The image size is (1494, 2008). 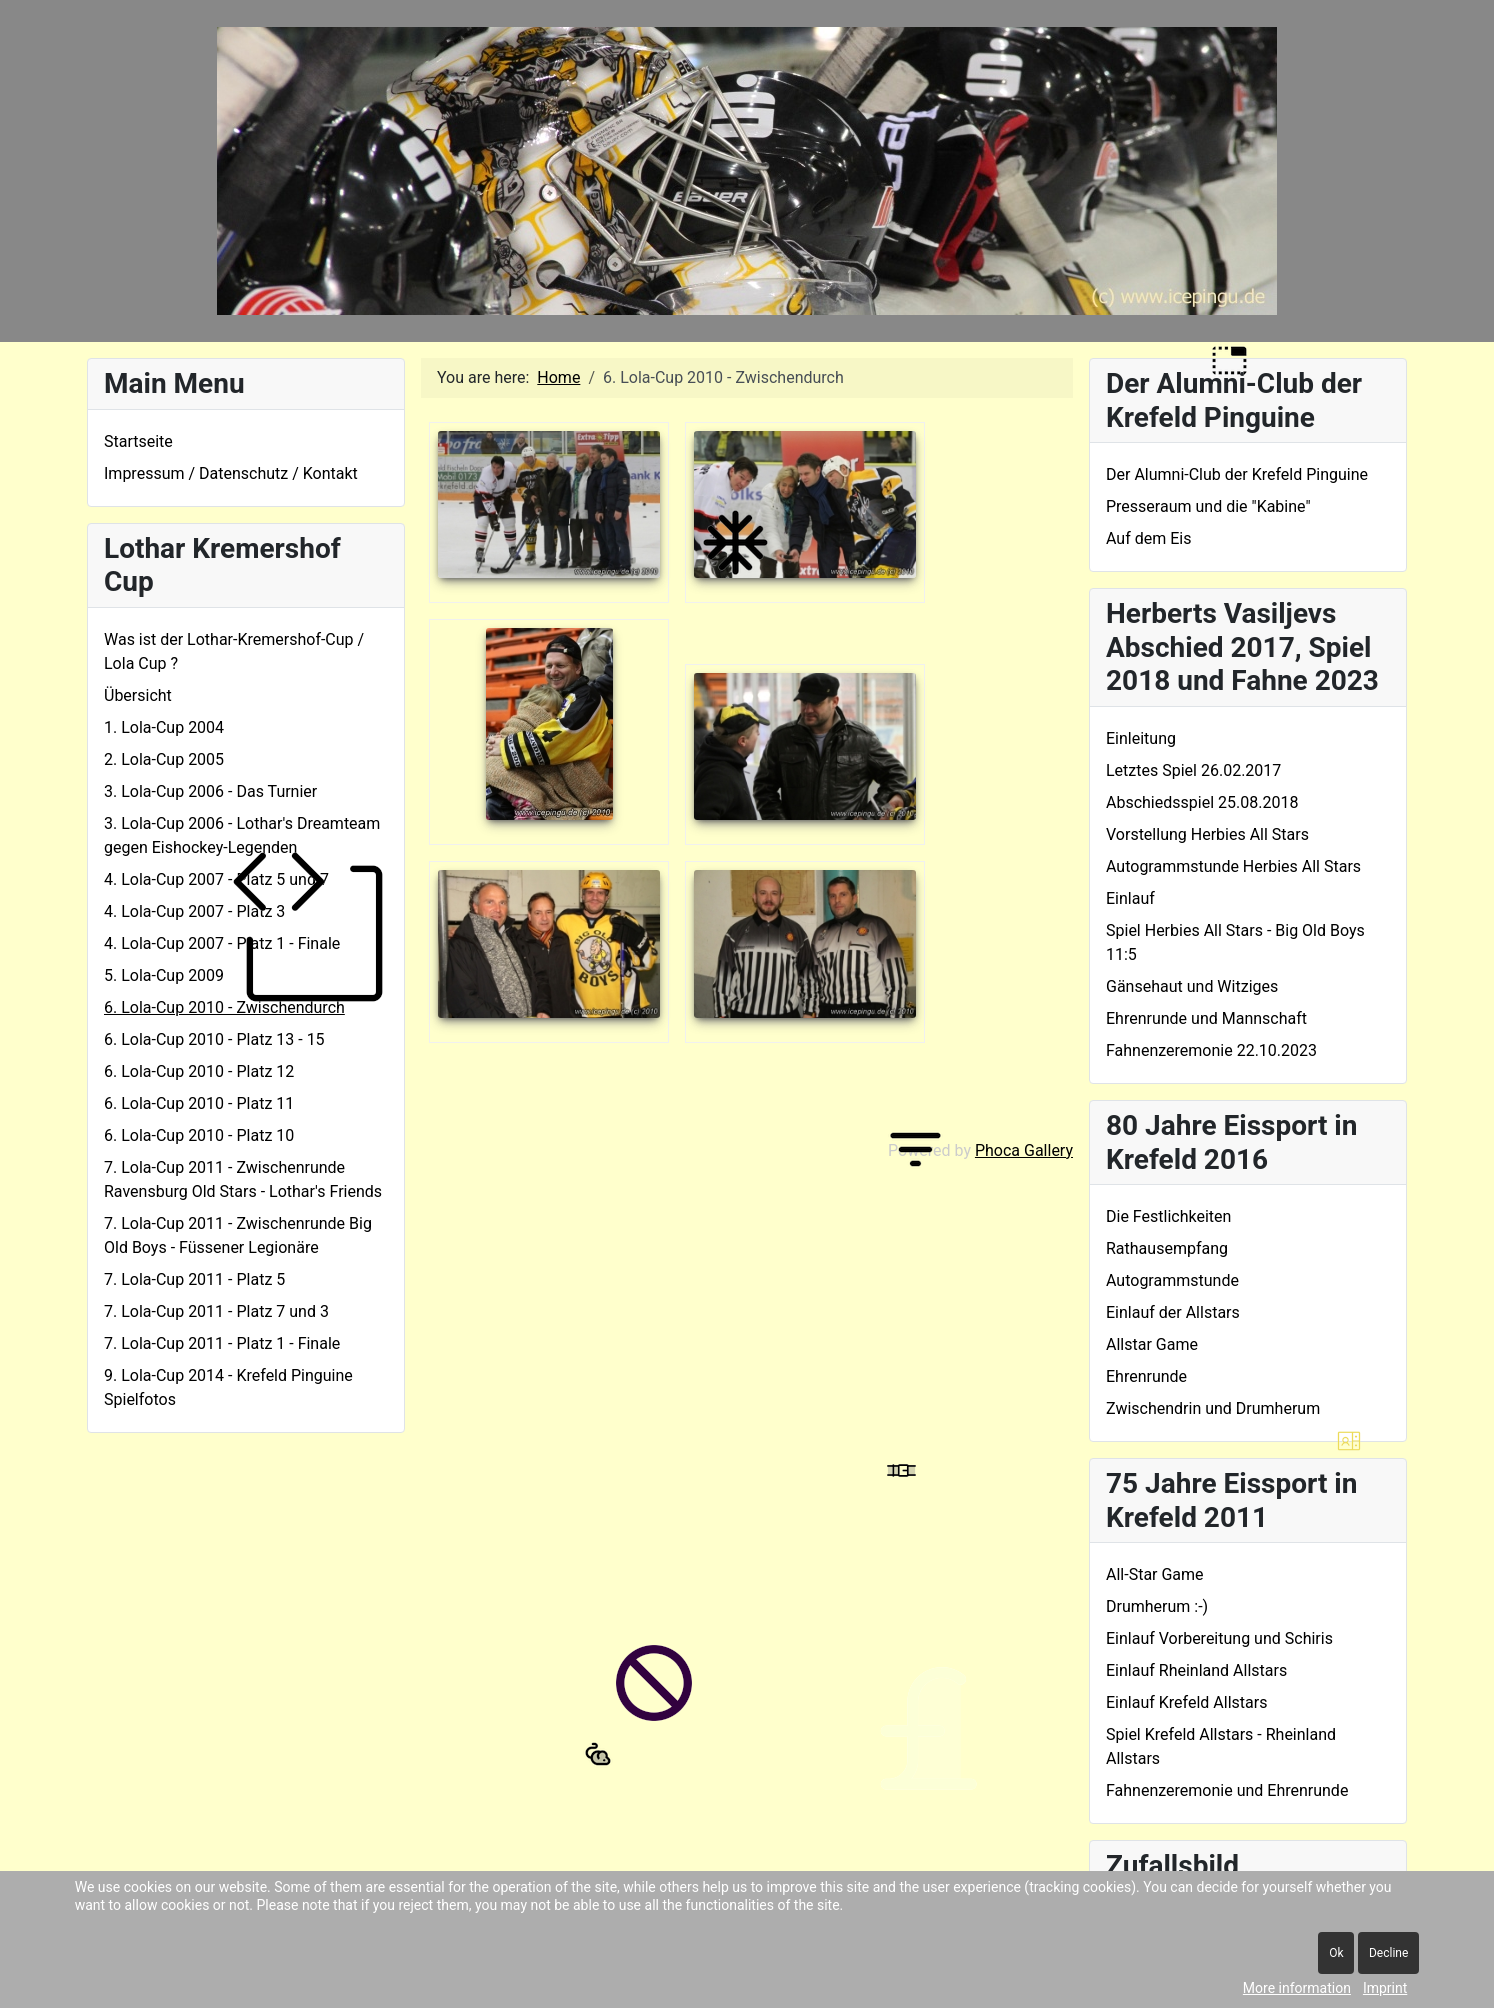 What do you see at coordinates (654, 1683) in the screenshot?
I see `indicates a prohibited or blocked action` at bounding box center [654, 1683].